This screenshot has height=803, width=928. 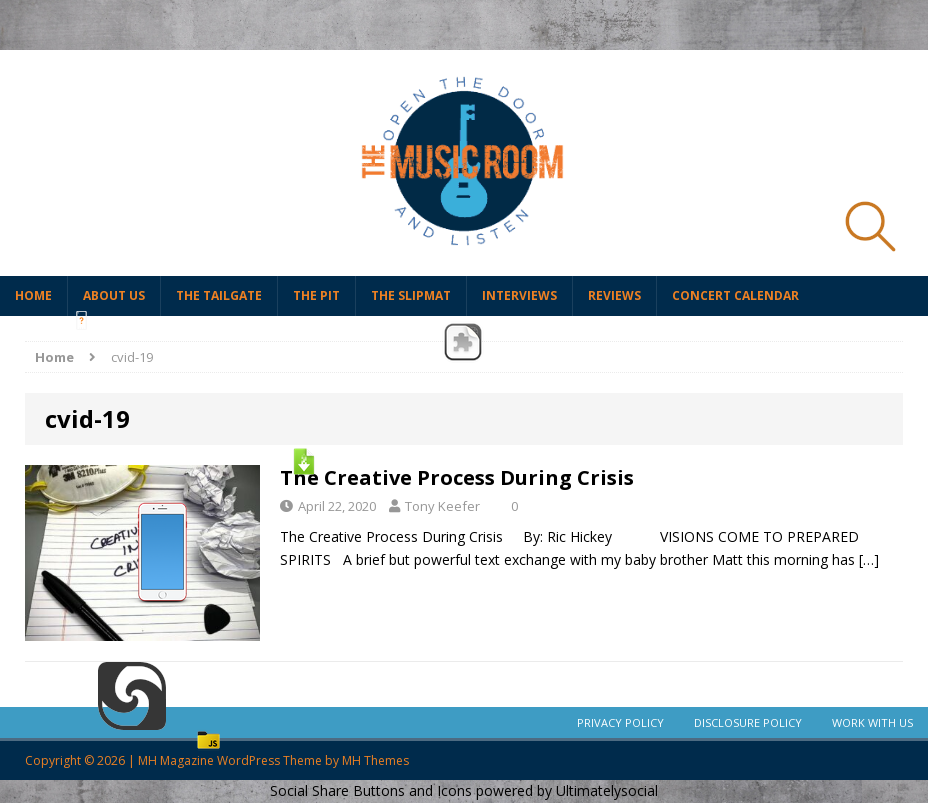 I want to click on file download in progress, so click(x=304, y=462).